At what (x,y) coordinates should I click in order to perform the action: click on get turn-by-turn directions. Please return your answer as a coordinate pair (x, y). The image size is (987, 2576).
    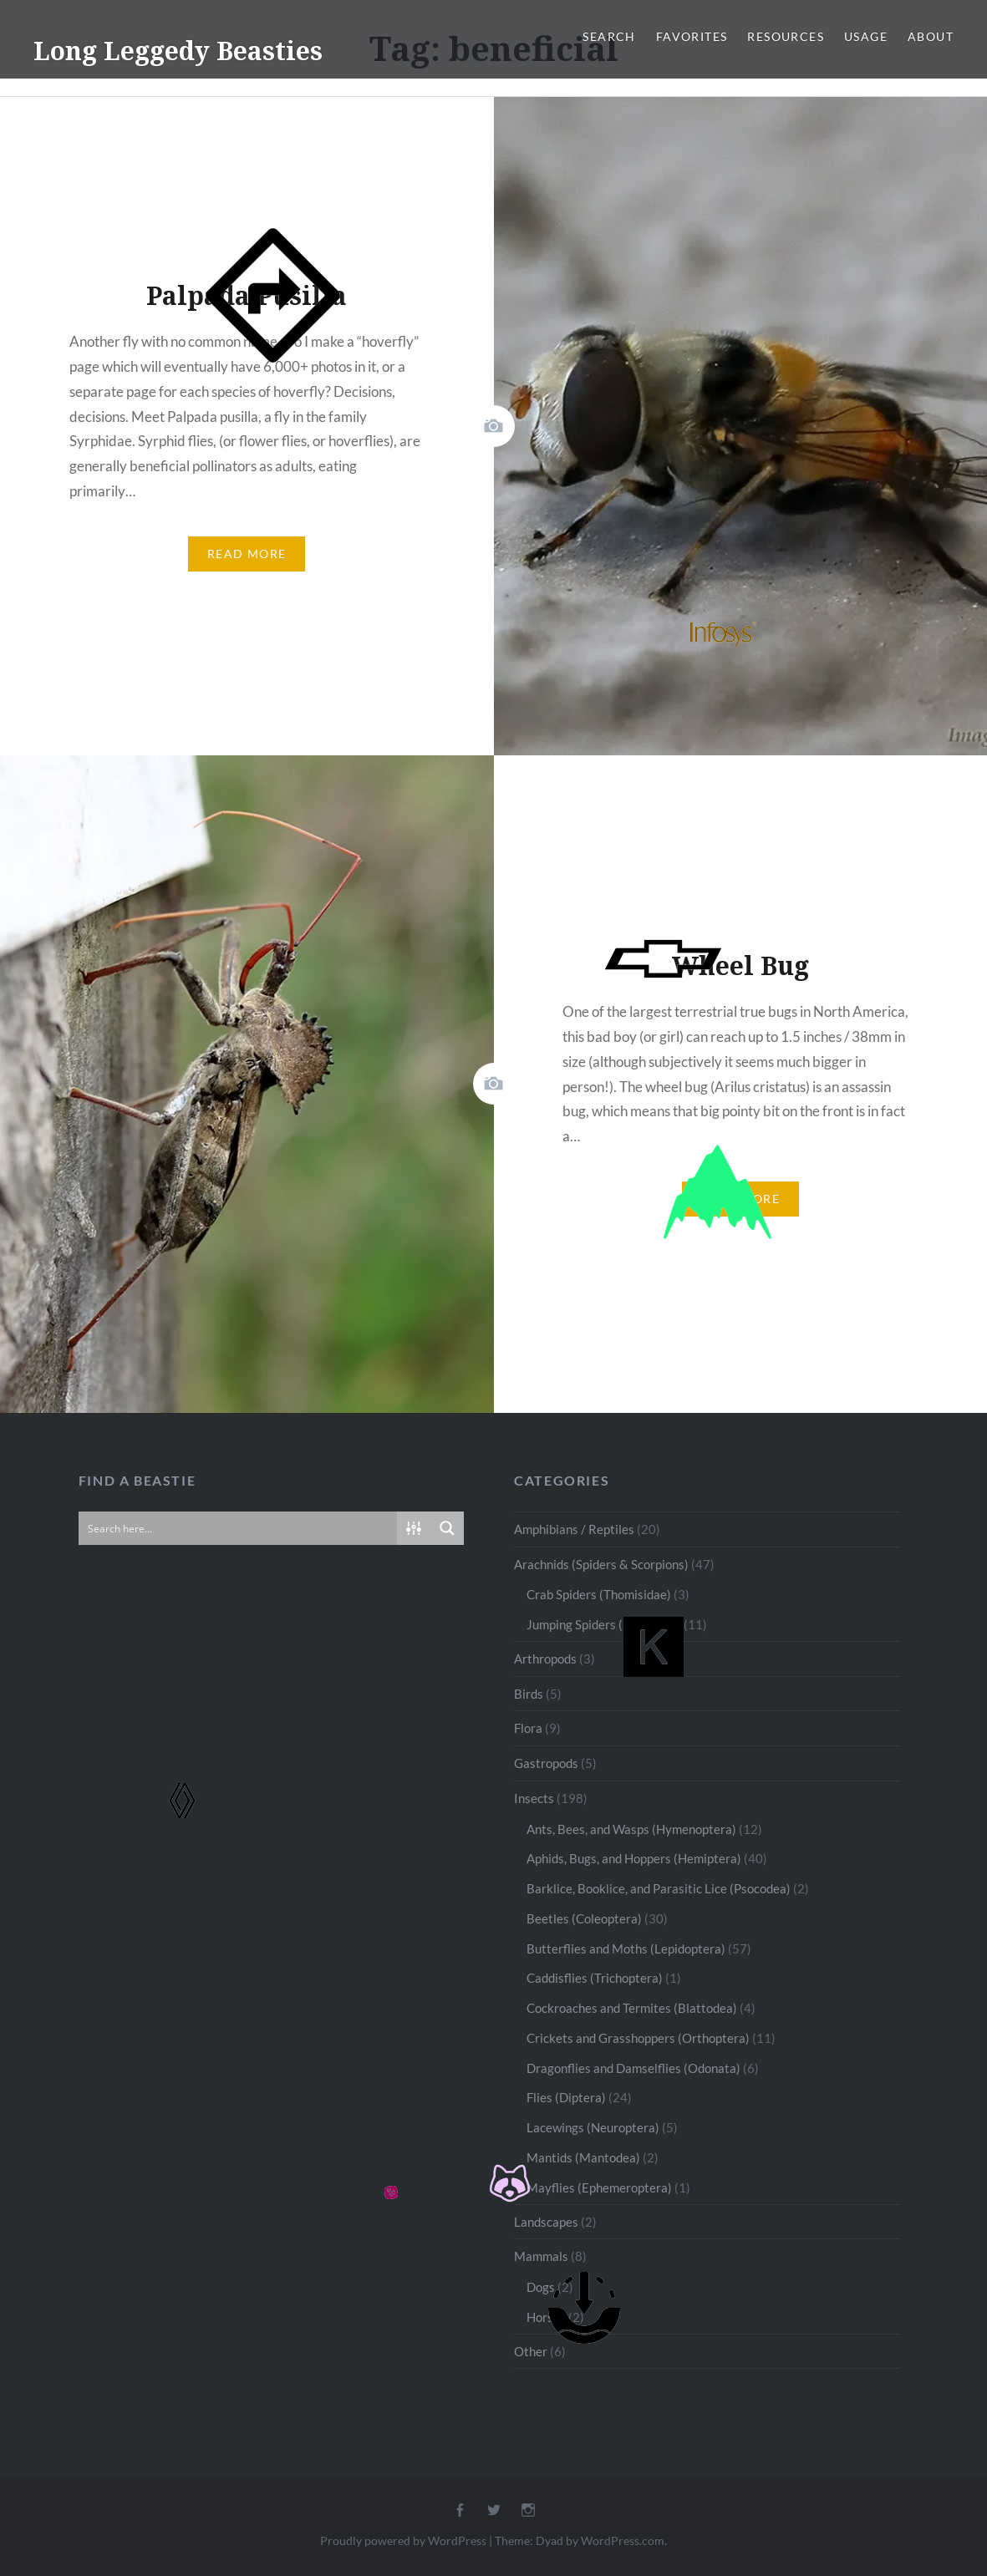
    Looking at the image, I should click on (272, 295).